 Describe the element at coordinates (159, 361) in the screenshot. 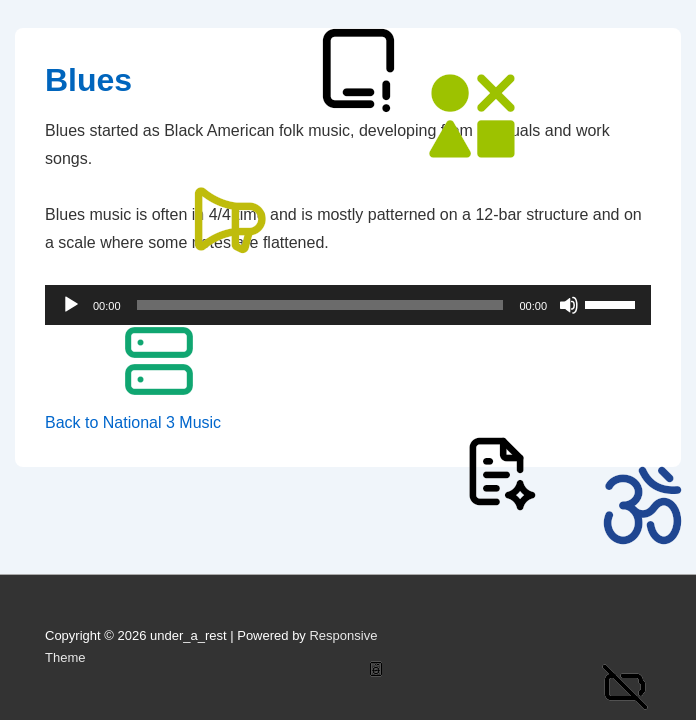

I see `access server settings or management` at that location.